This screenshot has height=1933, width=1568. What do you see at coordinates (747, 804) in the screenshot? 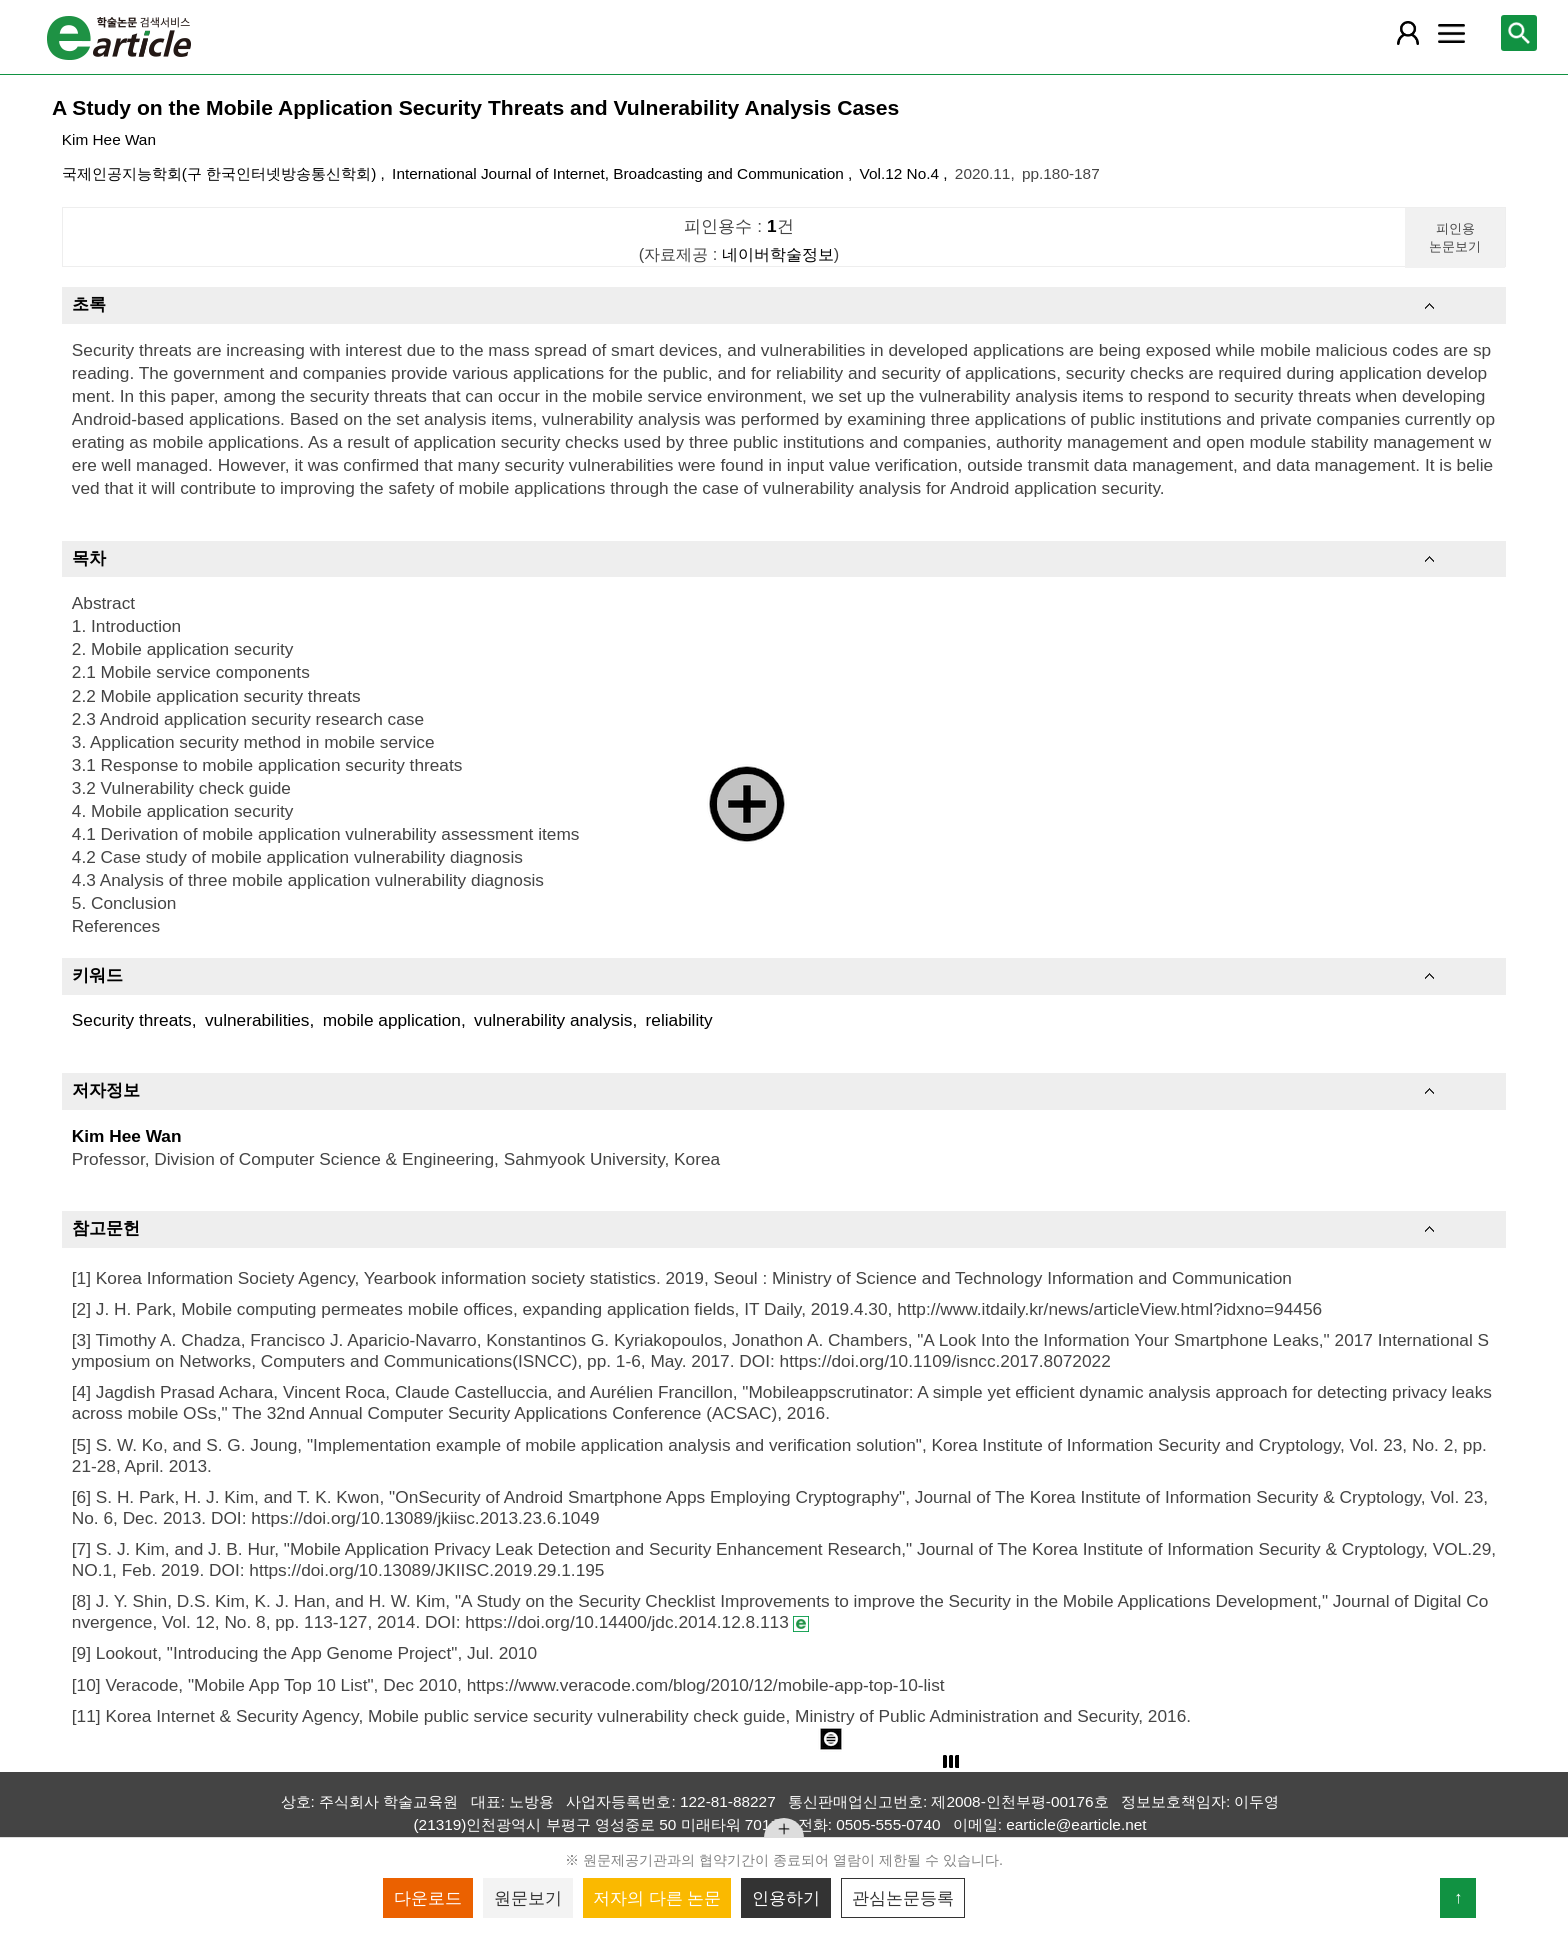
I see `add a new item` at bounding box center [747, 804].